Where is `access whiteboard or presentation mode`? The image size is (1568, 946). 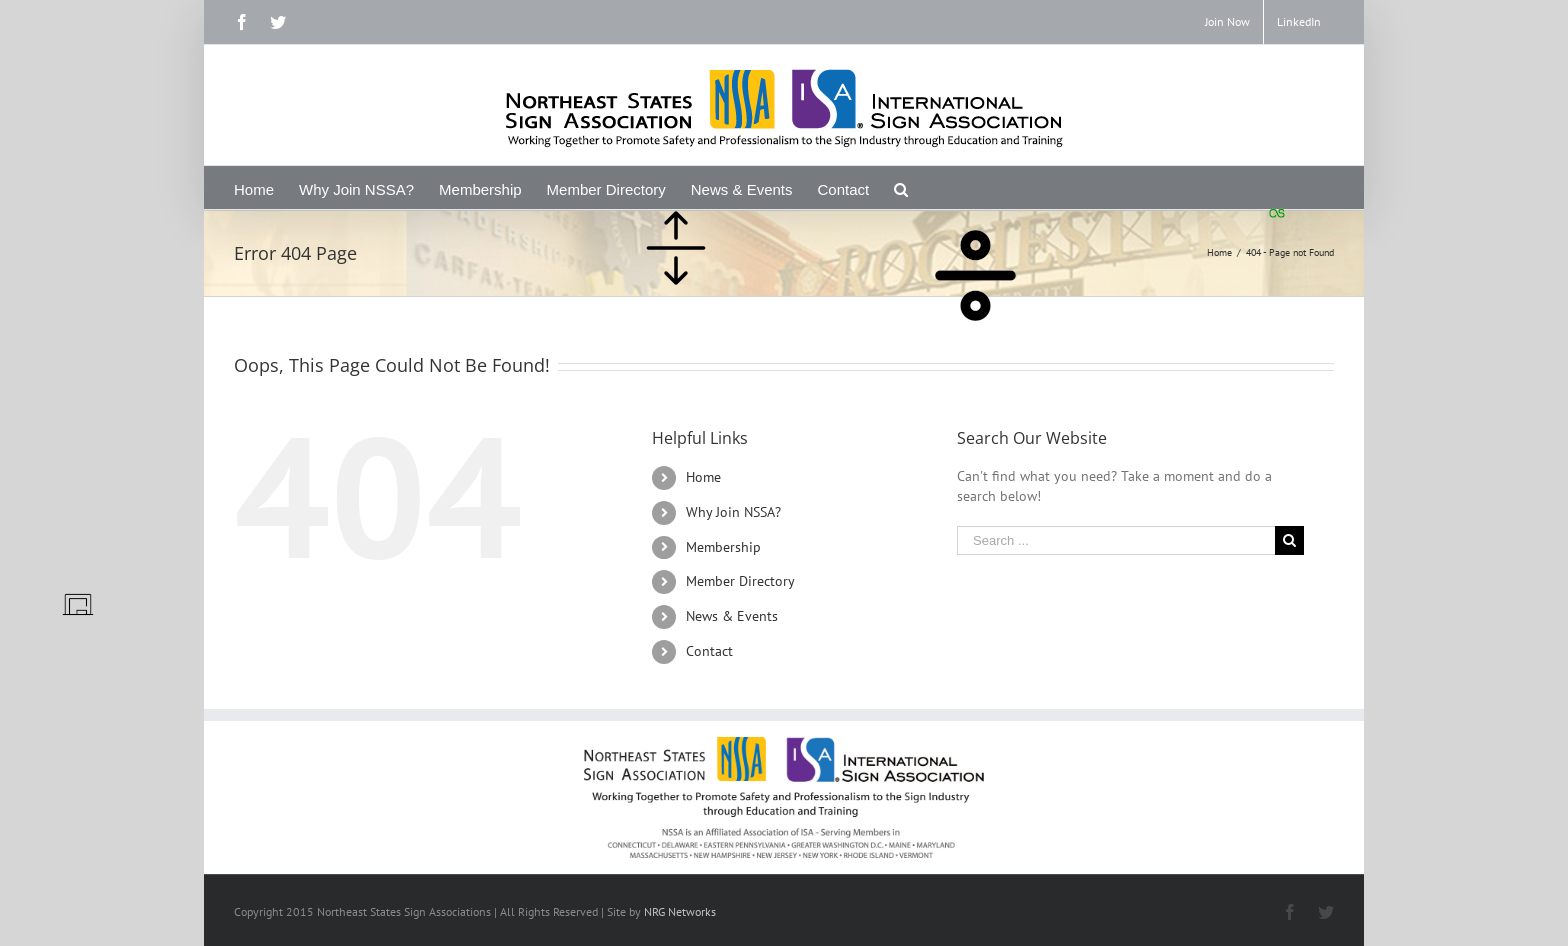
access whiteboard or presentation mode is located at coordinates (78, 605).